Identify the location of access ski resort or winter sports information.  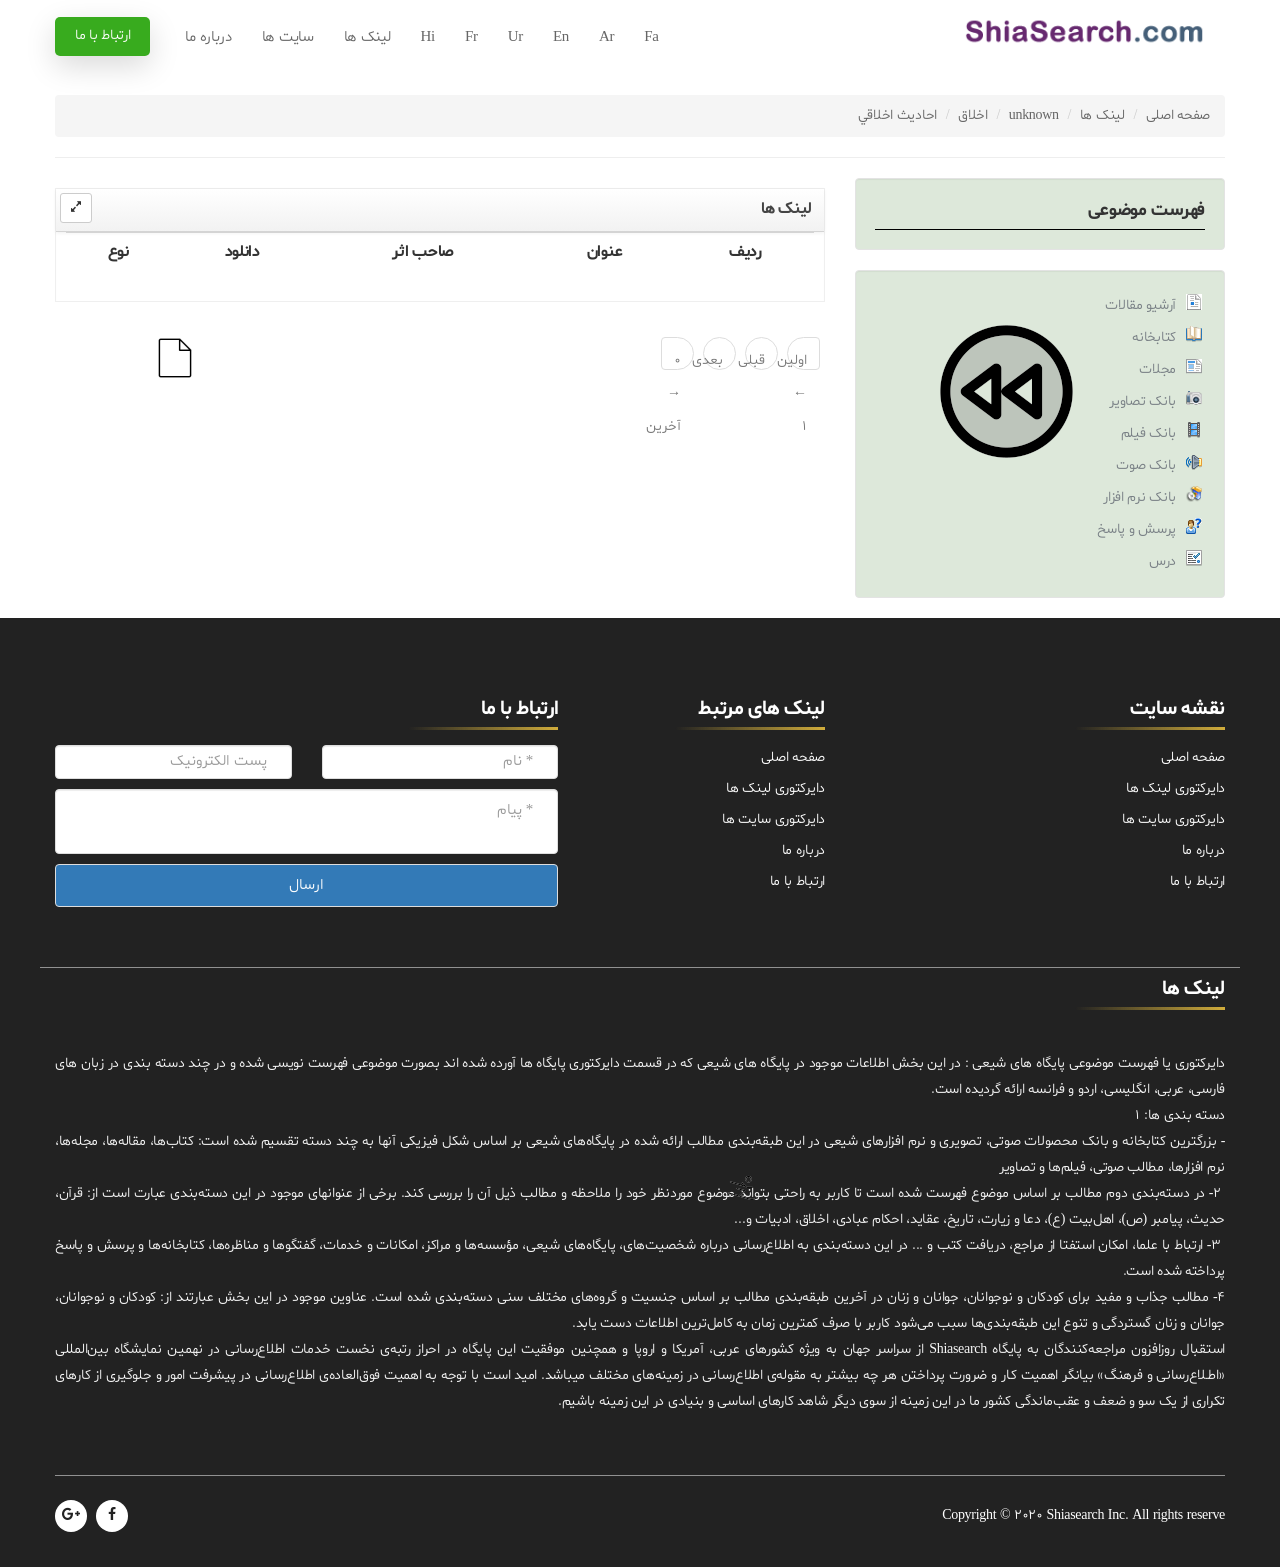
(742, 1188).